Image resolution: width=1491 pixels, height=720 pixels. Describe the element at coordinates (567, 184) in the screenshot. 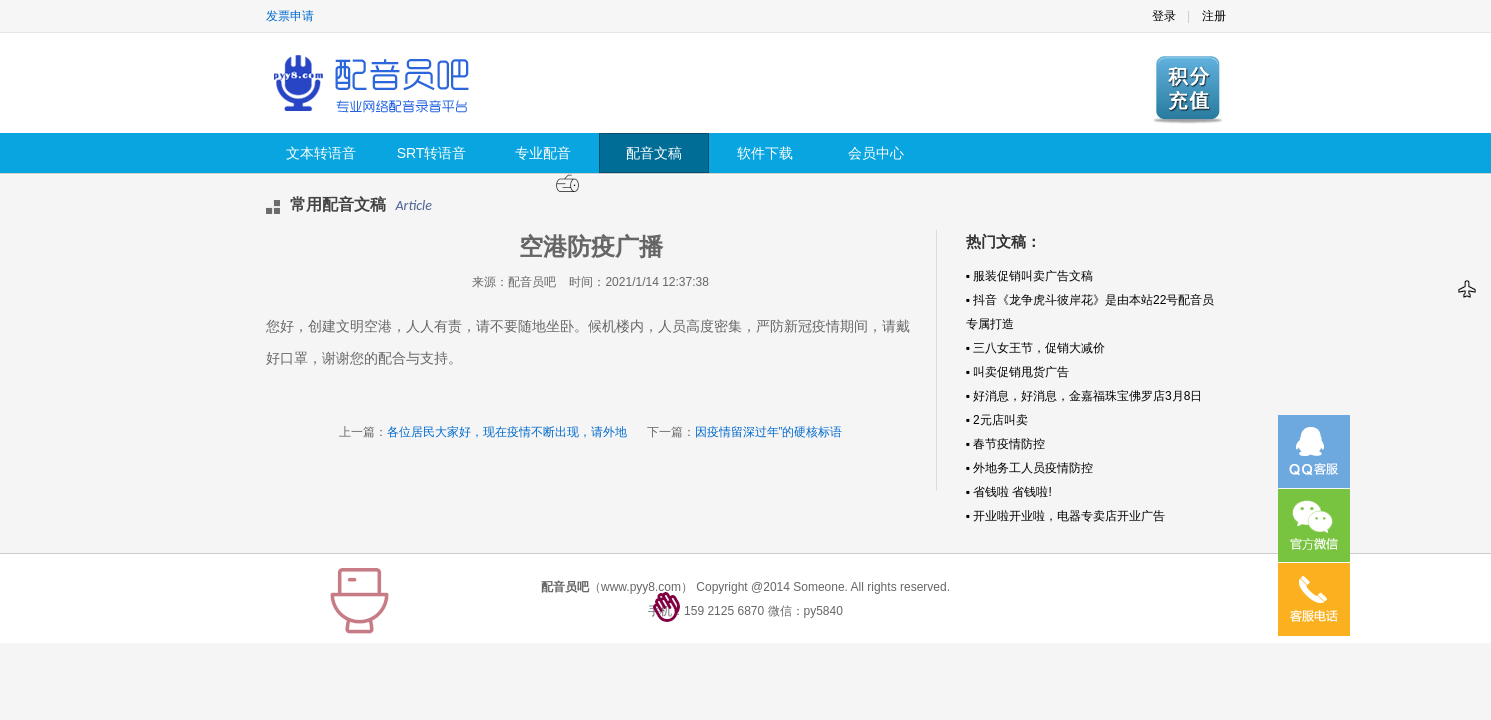

I see `view activity log or event history` at that location.